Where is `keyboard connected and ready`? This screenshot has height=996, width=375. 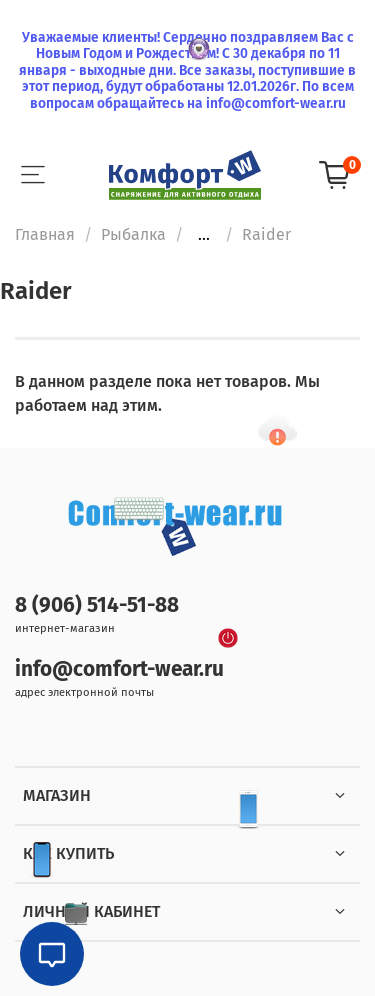 keyboard connected and ready is located at coordinates (139, 509).